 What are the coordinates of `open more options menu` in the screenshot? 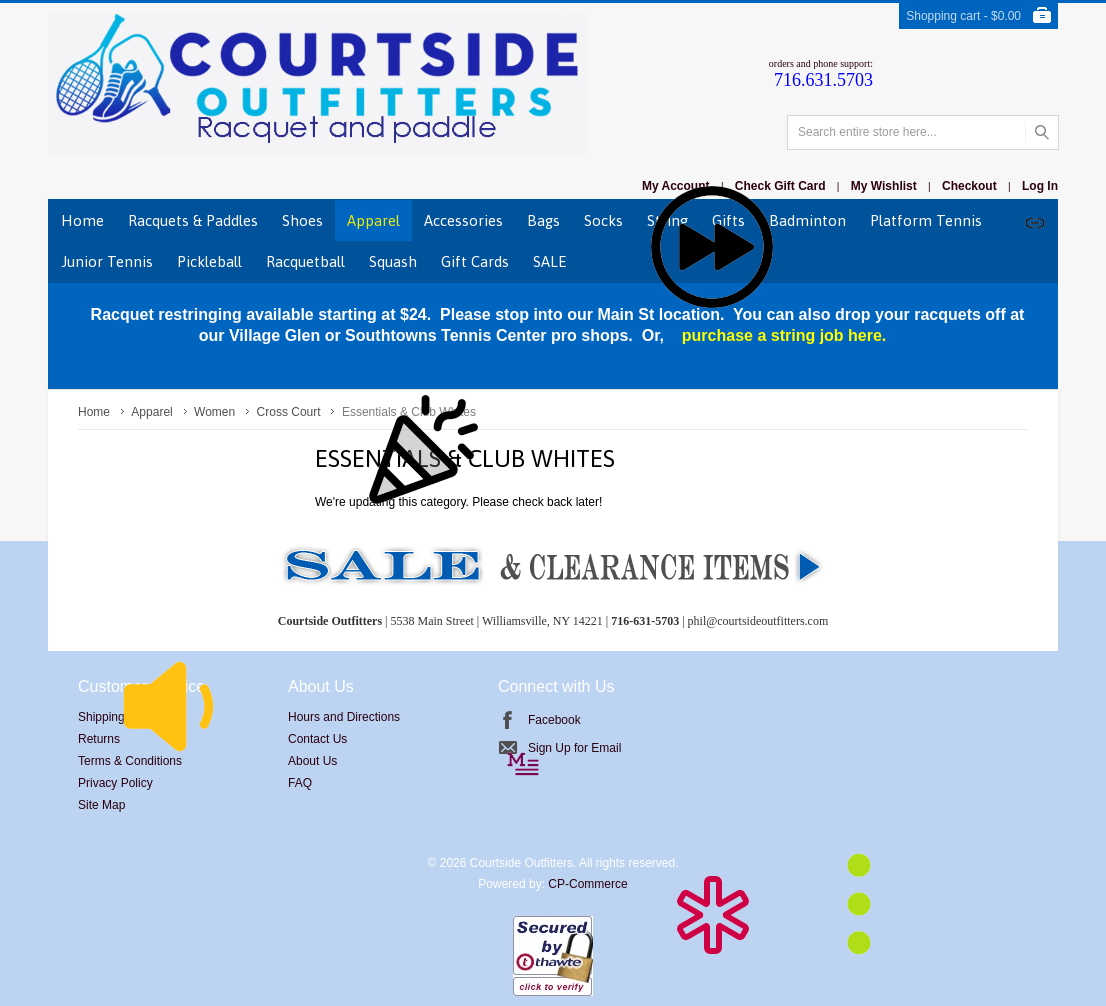 It's located at (859, 904).